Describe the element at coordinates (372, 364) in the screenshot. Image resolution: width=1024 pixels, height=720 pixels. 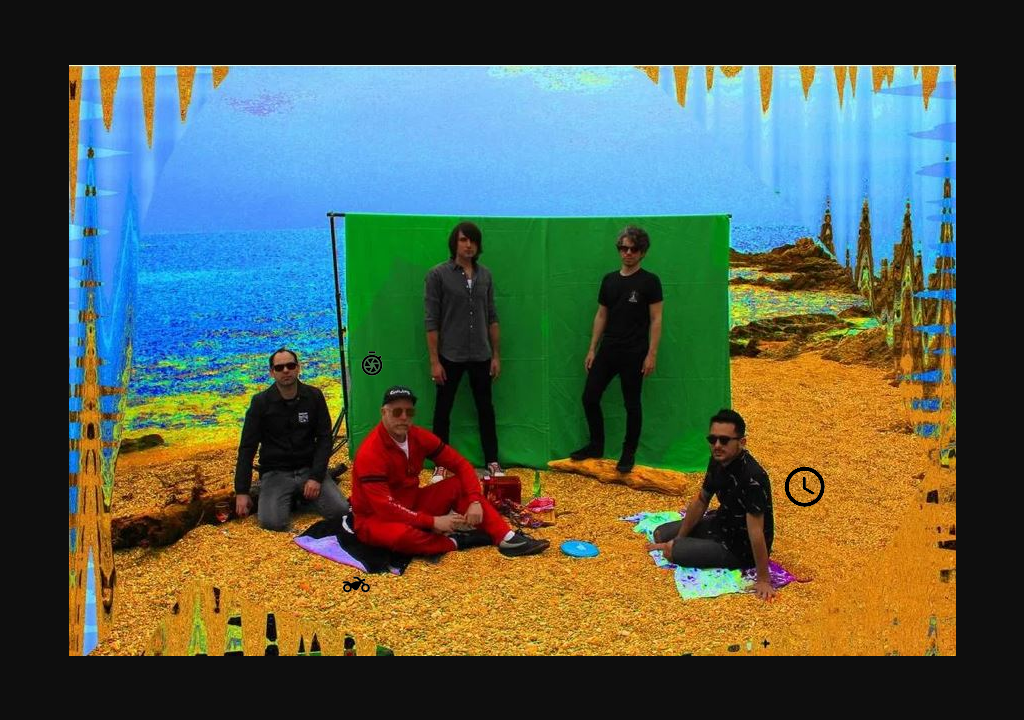
I see `adjust camera shutter speed settings` at that location.